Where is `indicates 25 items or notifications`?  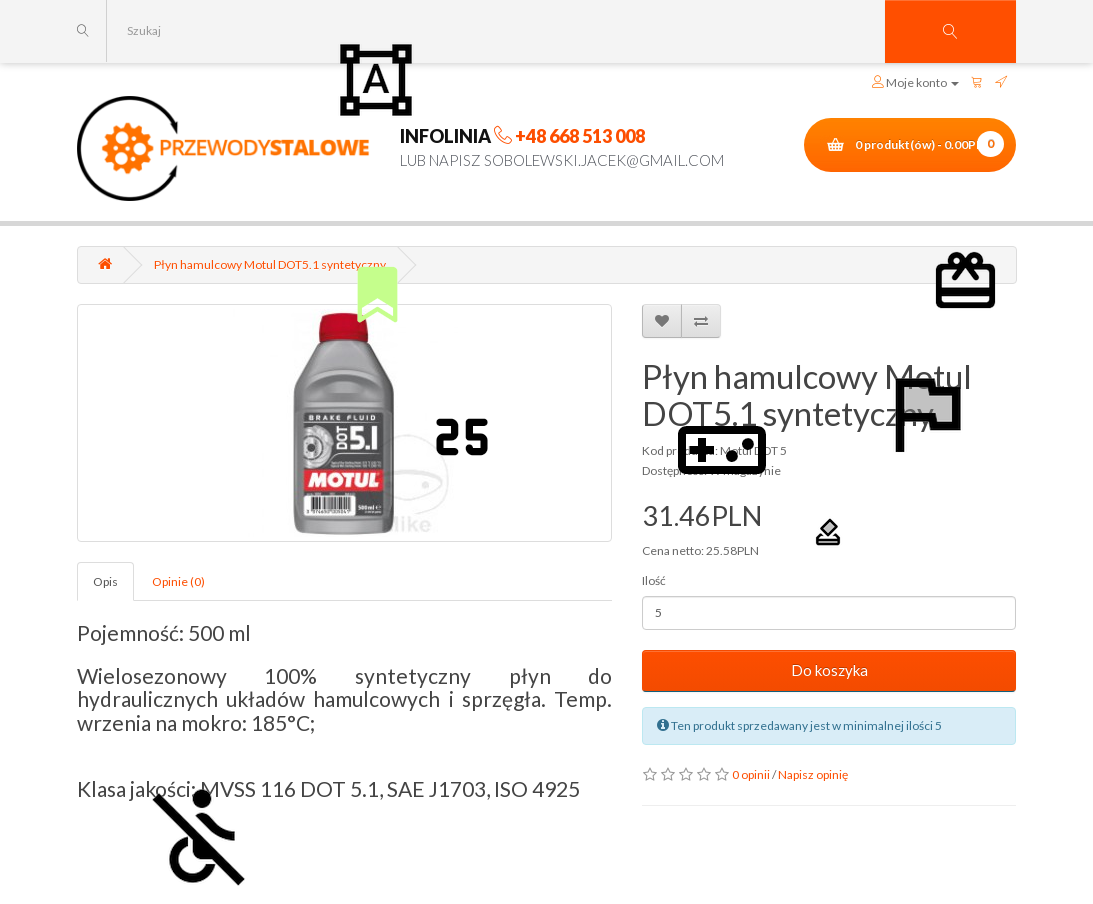
indicates 25 items or notifications is located at coordinates (462, 437).